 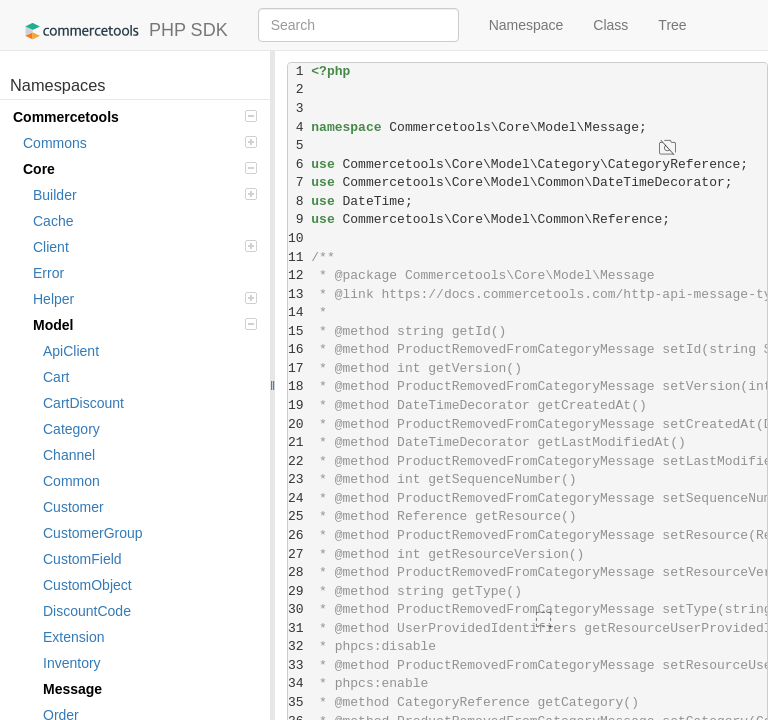 I want to click on add to current selection, so click(x=543, y=619).